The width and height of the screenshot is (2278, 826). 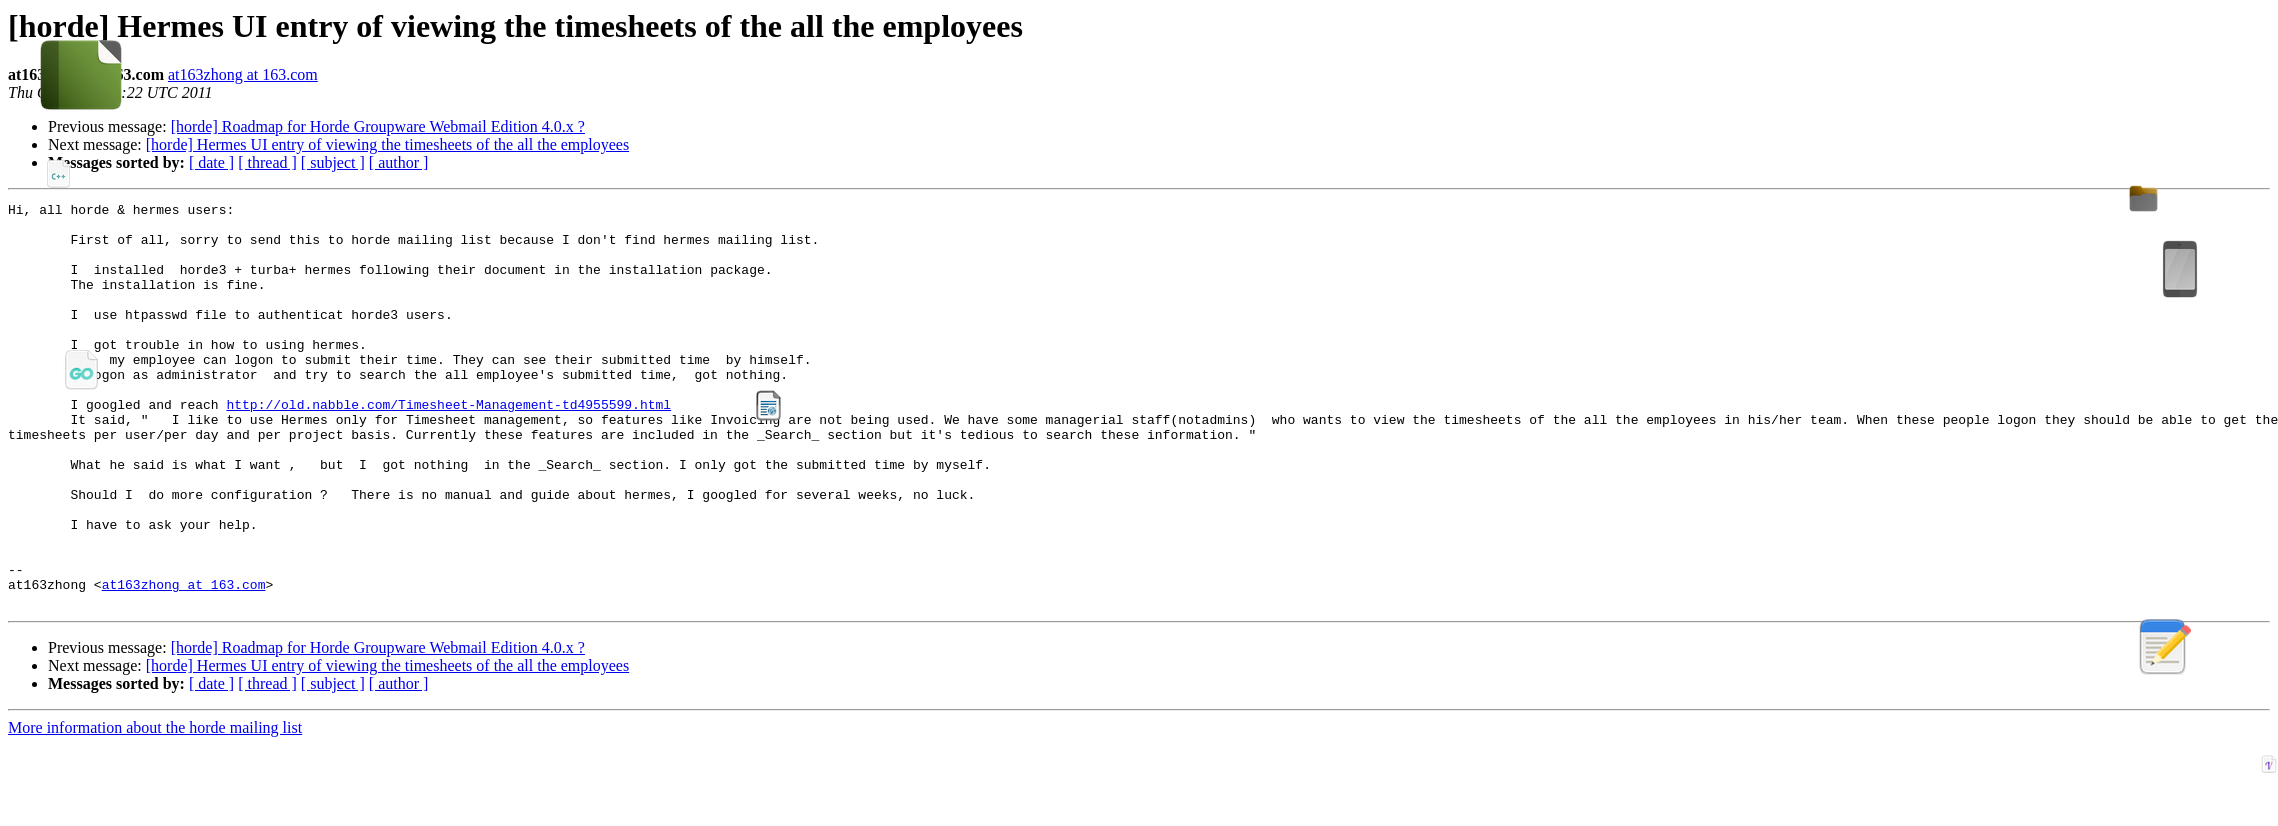 I want to click on a C++ source code file, so click(x=58, y=173).